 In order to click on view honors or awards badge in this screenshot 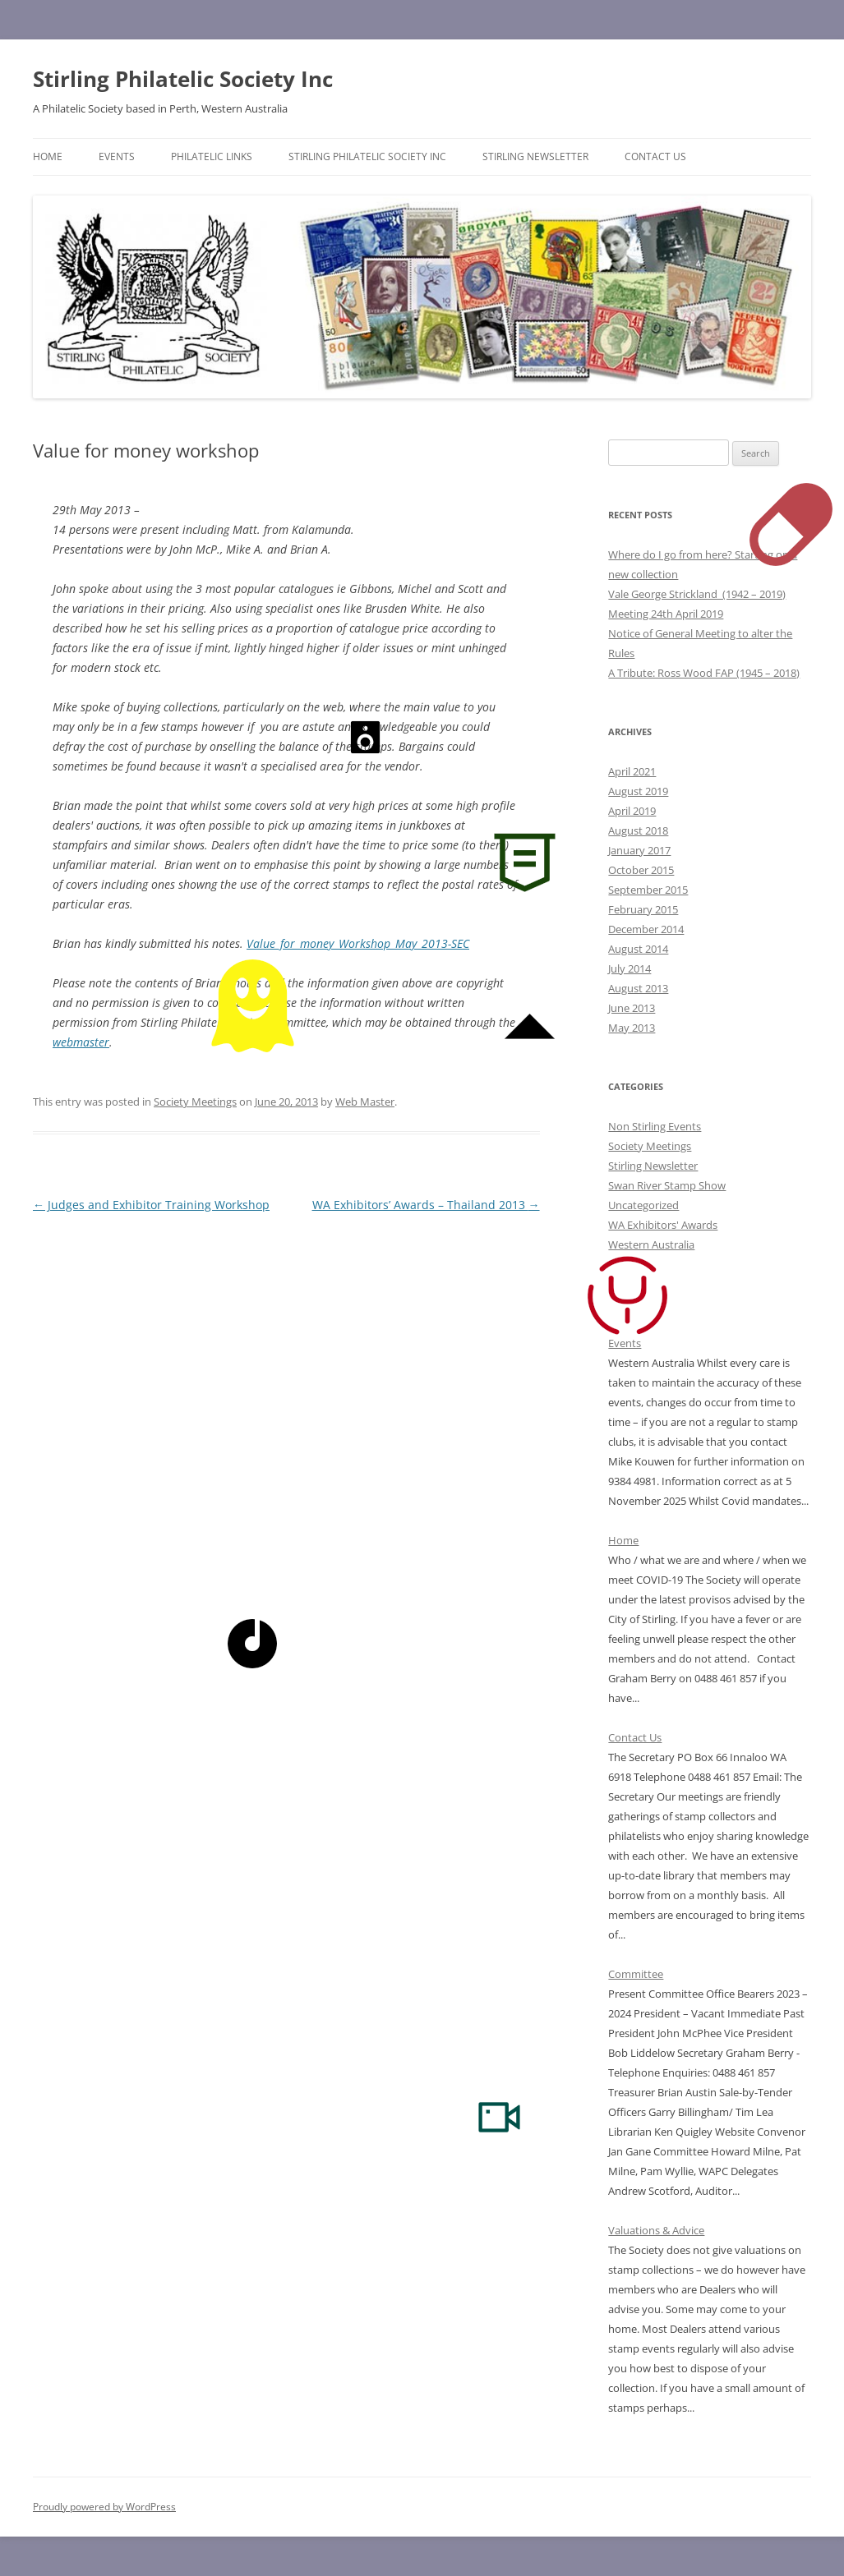, I will do `click(524, 861)`.